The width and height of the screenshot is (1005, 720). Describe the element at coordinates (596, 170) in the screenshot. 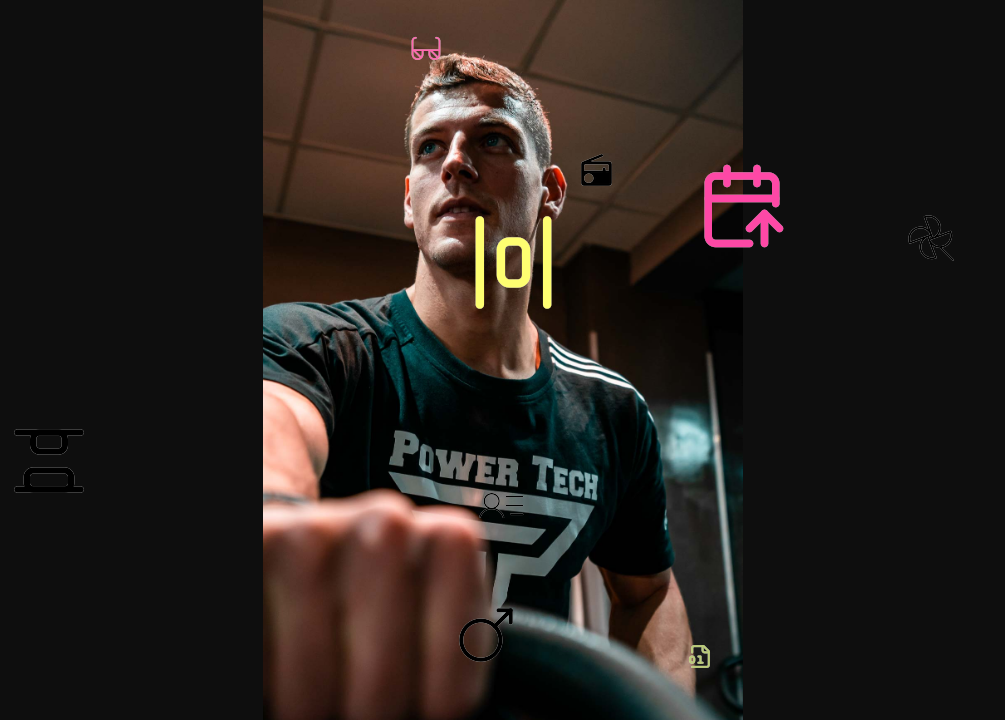

I see `open radio or audio streaming` at that location.